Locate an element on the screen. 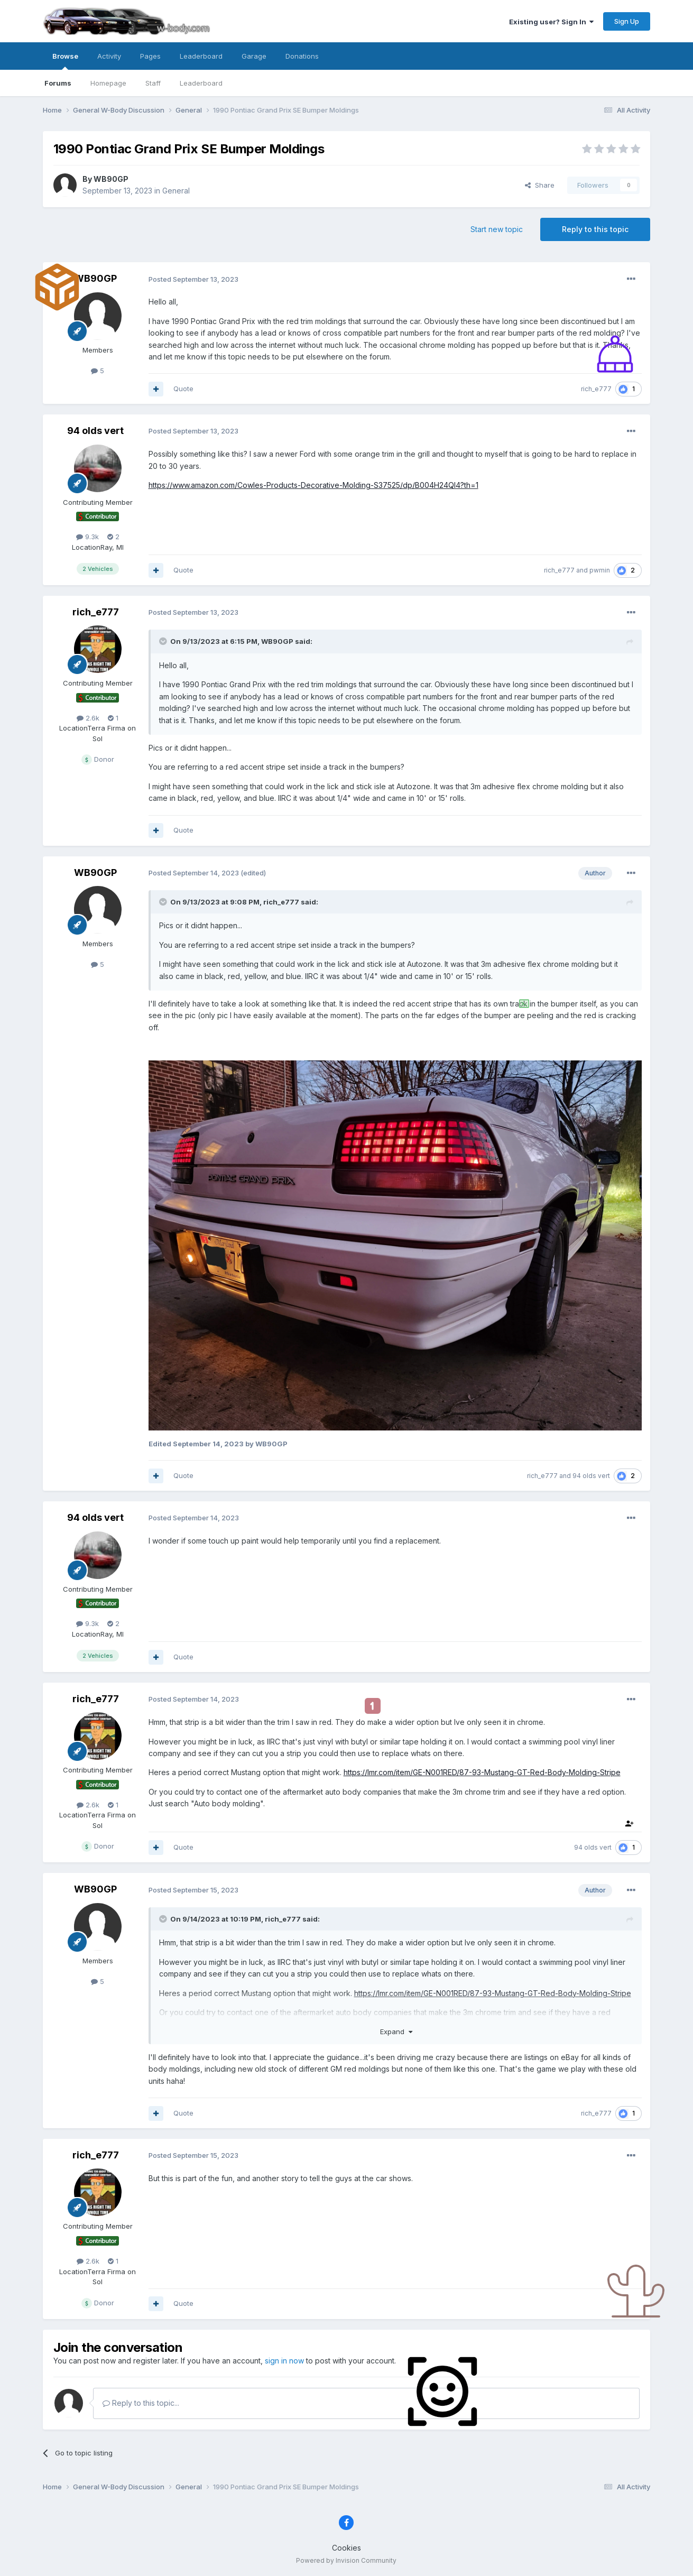 The width and height of the screenshot is (693, 2576). add a new contact or friend is located at coordinates (629, 1823).